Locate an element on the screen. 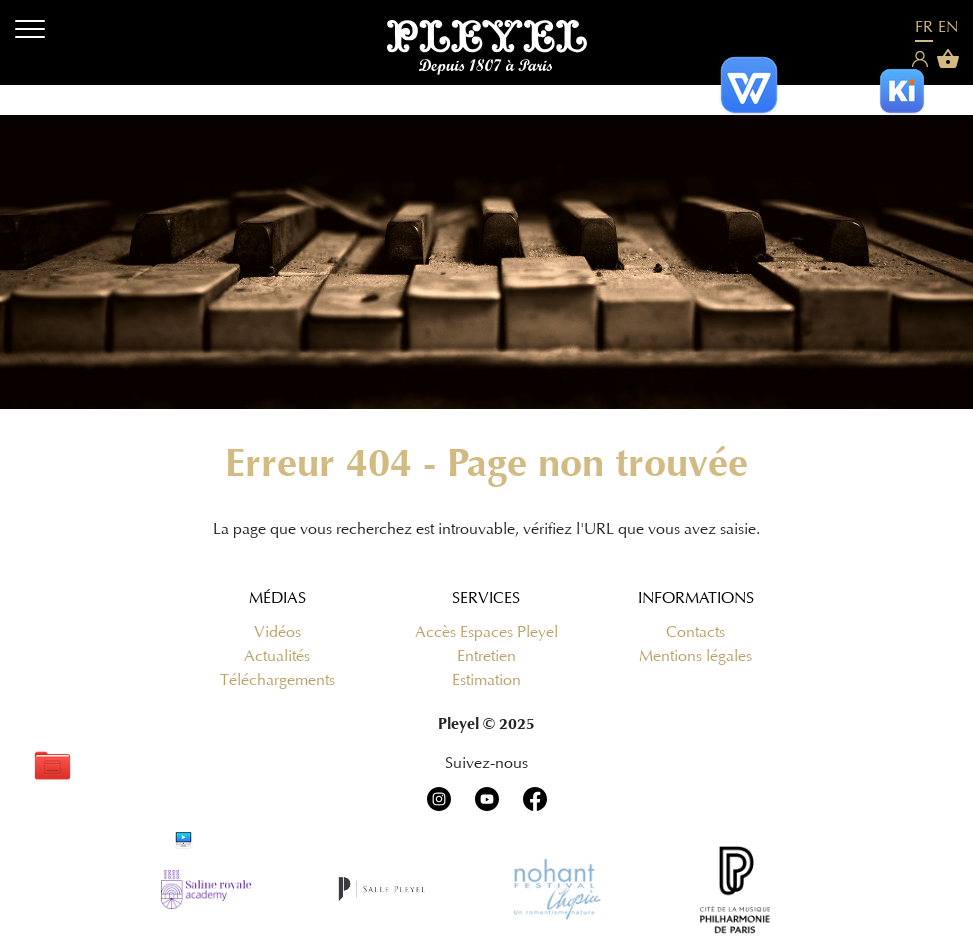  open KiCad electronic design automation software is located at coordinates (902, 91).